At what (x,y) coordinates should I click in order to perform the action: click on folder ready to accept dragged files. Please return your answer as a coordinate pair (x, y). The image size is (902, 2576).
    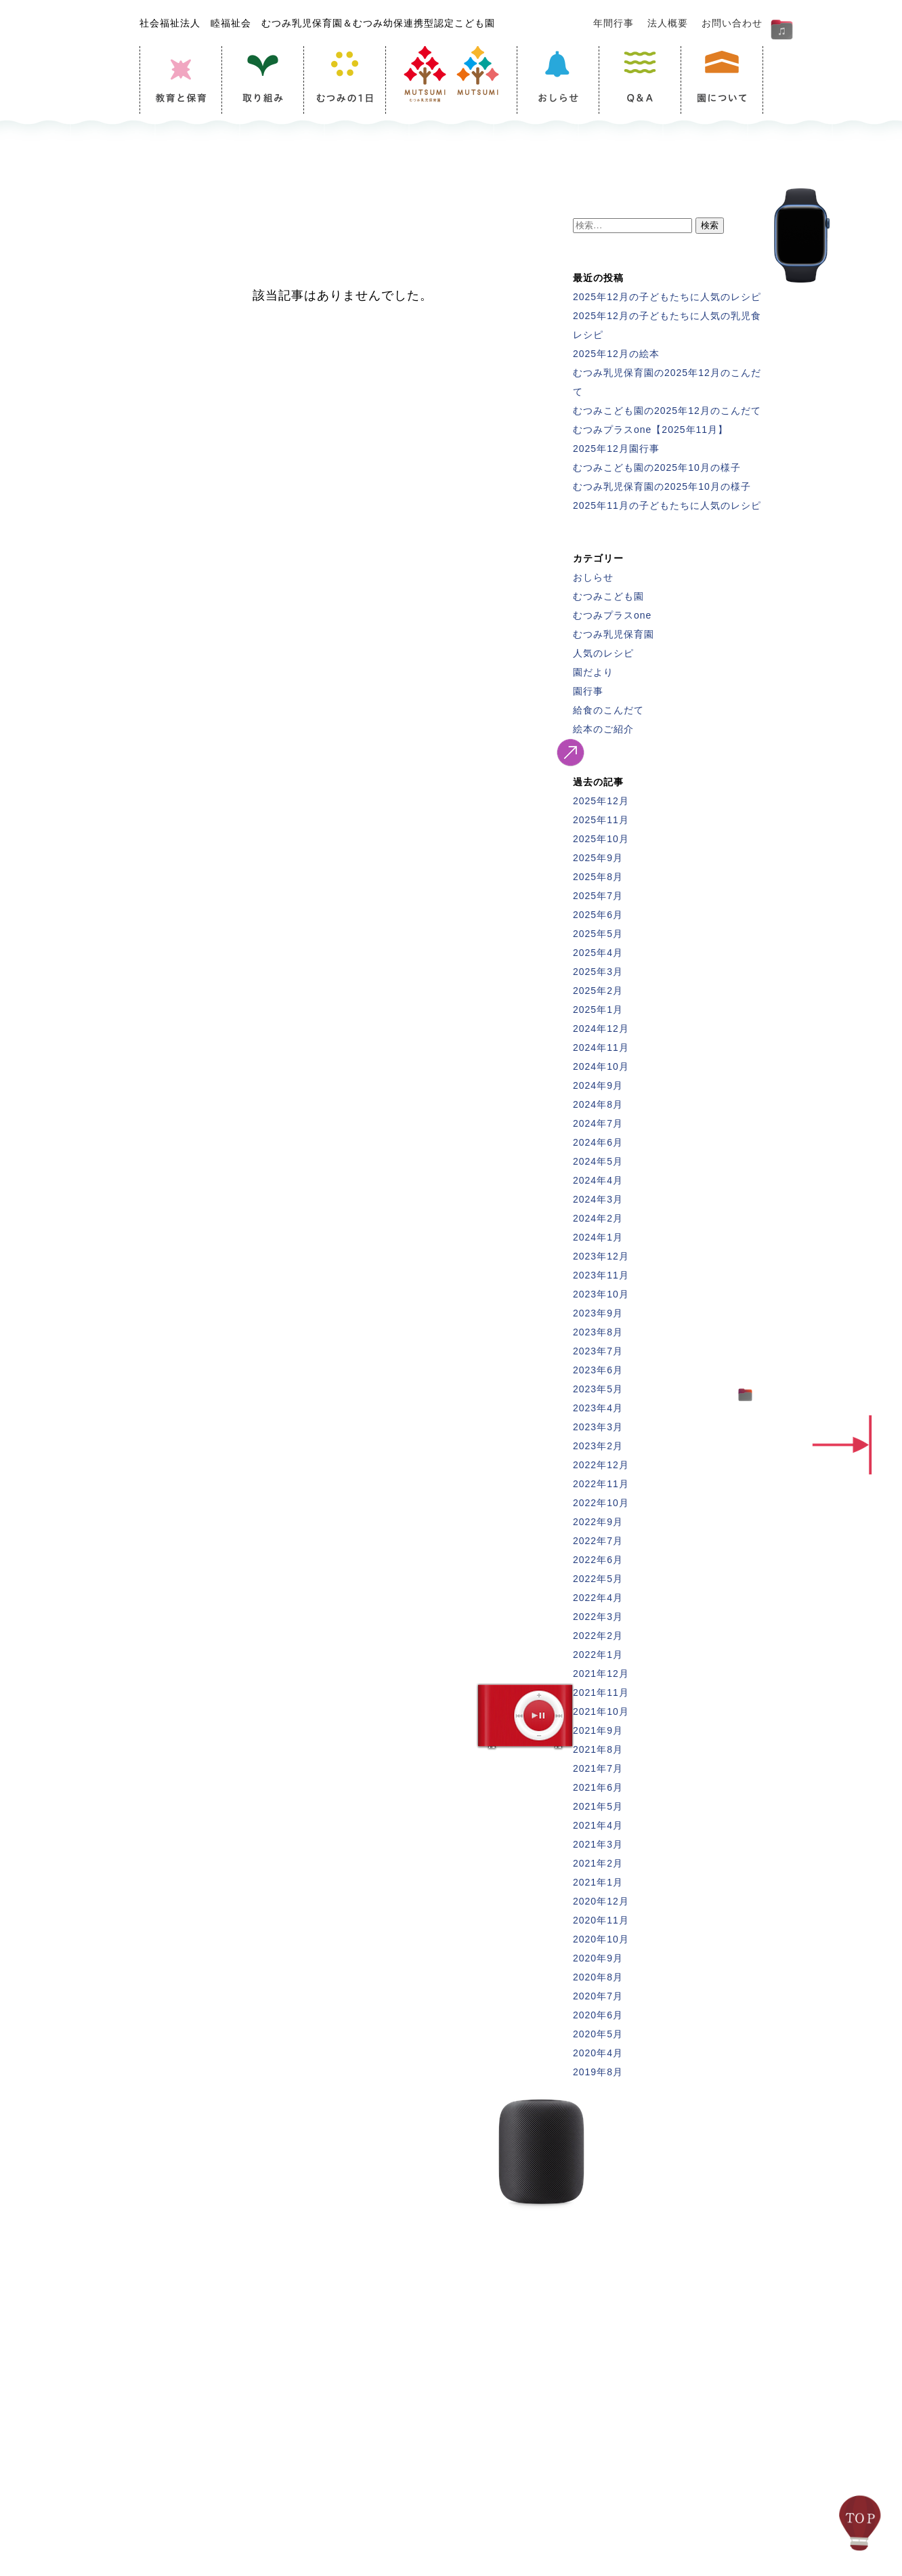
    Looking at the image, I should click on (745, 1394).